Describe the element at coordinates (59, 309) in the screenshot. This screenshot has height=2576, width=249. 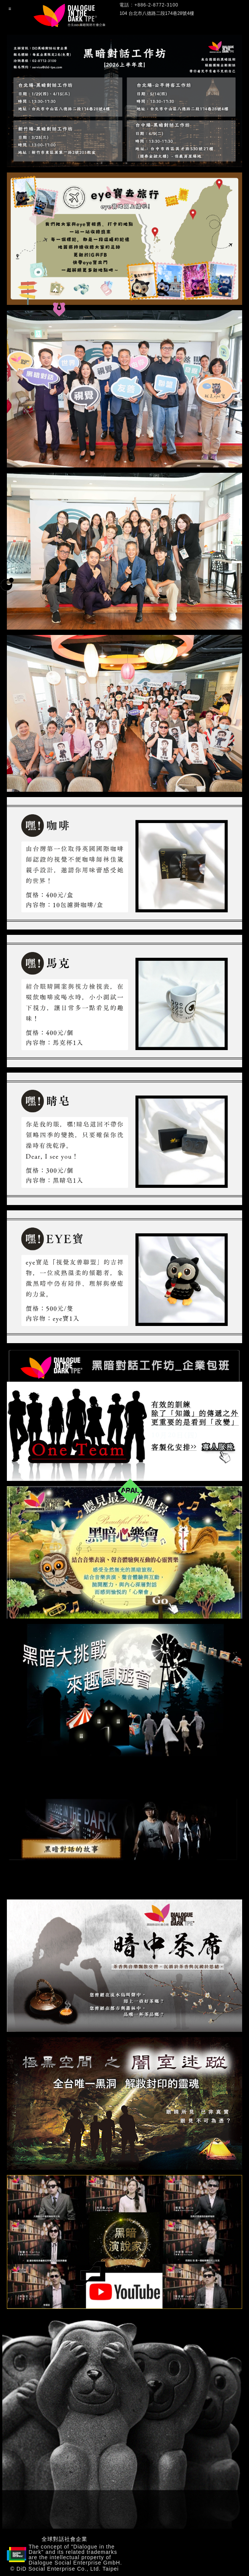
I see `open the Uptime Kuma monitoring dashboard` at that location.